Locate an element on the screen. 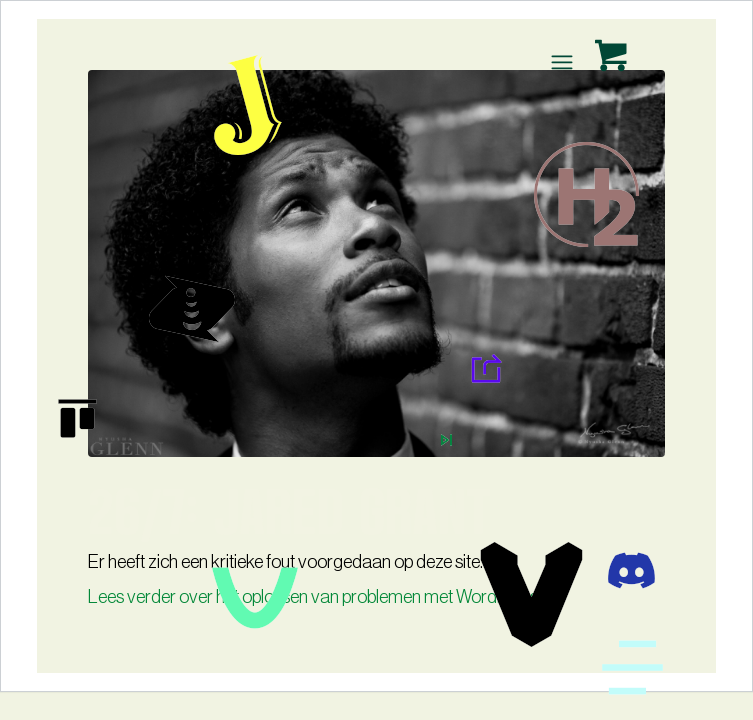 The height and width of the screenshot is (720, 753). jameson irish whiskey brand logo is located at coordinates (248, 105).